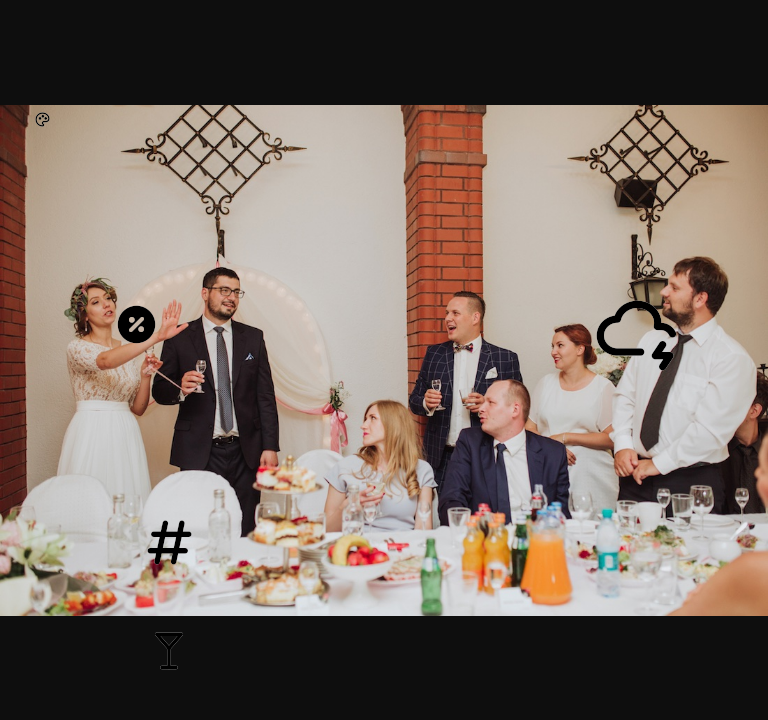 Image resolution: width=768 pixels, height=720 pixels. What do you see at coordinates (136, 324) in the screenshot?
I see `view available discounts or promotions` at bounding box center [136, 324].